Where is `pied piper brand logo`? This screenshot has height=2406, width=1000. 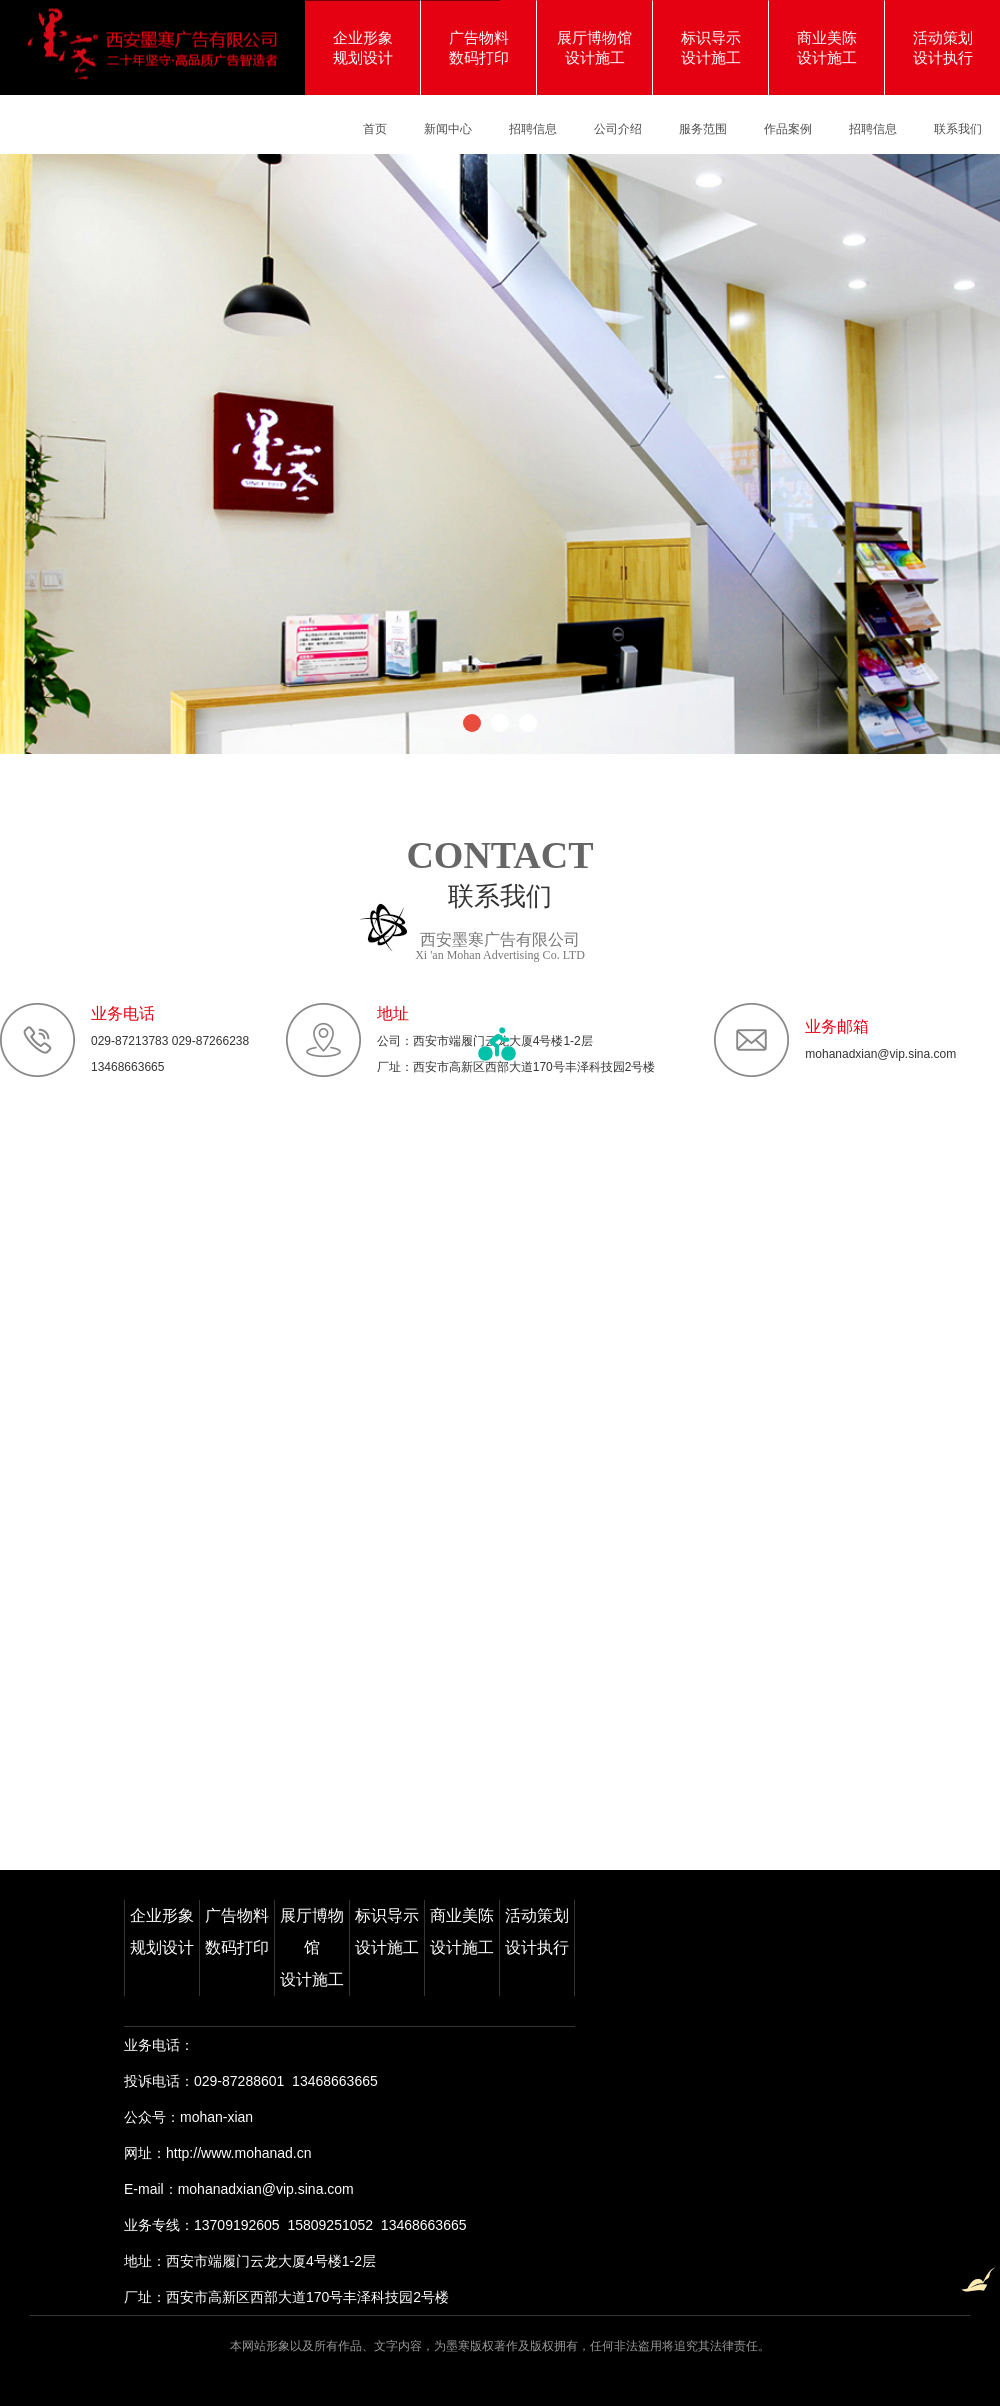
pied piper brand logo is located at coordinates (978, 2279).